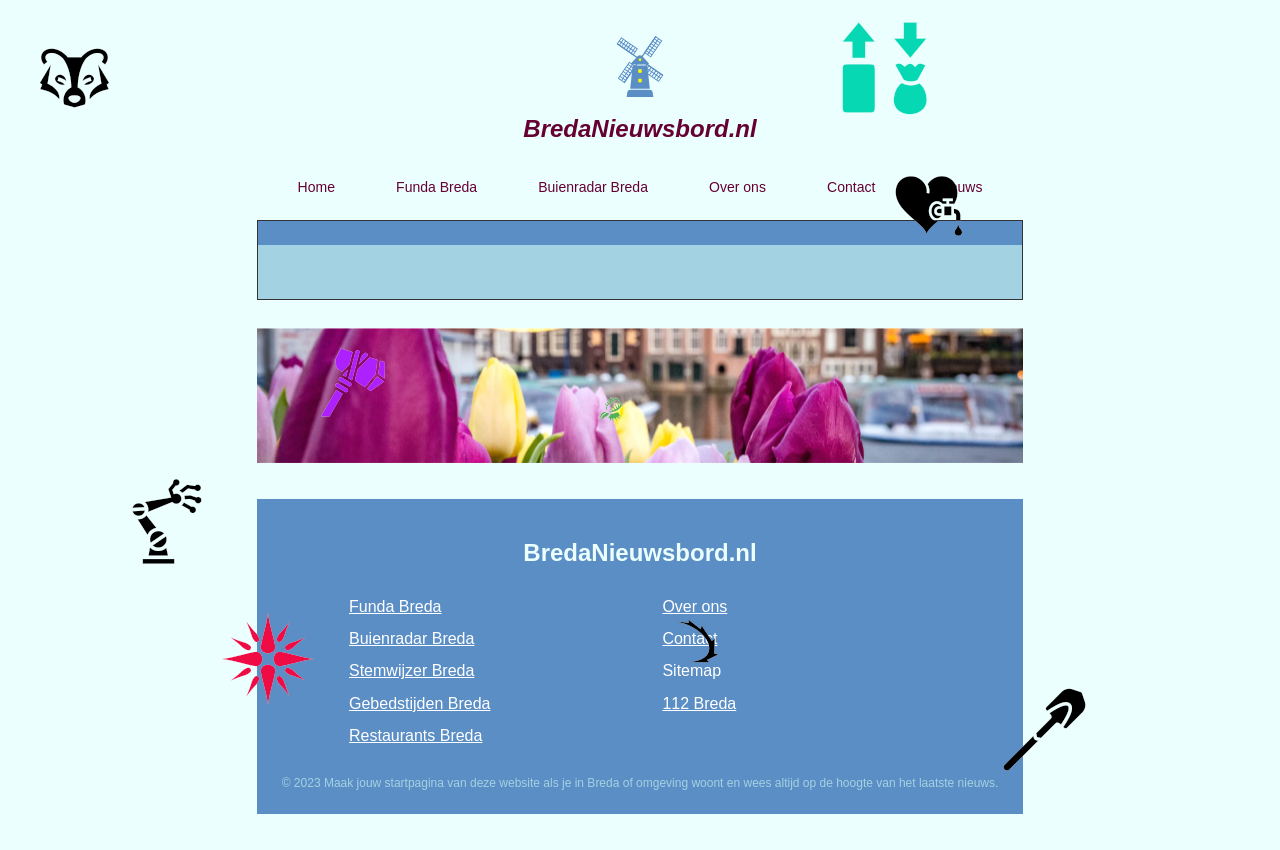 Image resolution: width=1280 pixels, height=850 pixels. I want to click on access robotic or automation controls, so click(163, 519).